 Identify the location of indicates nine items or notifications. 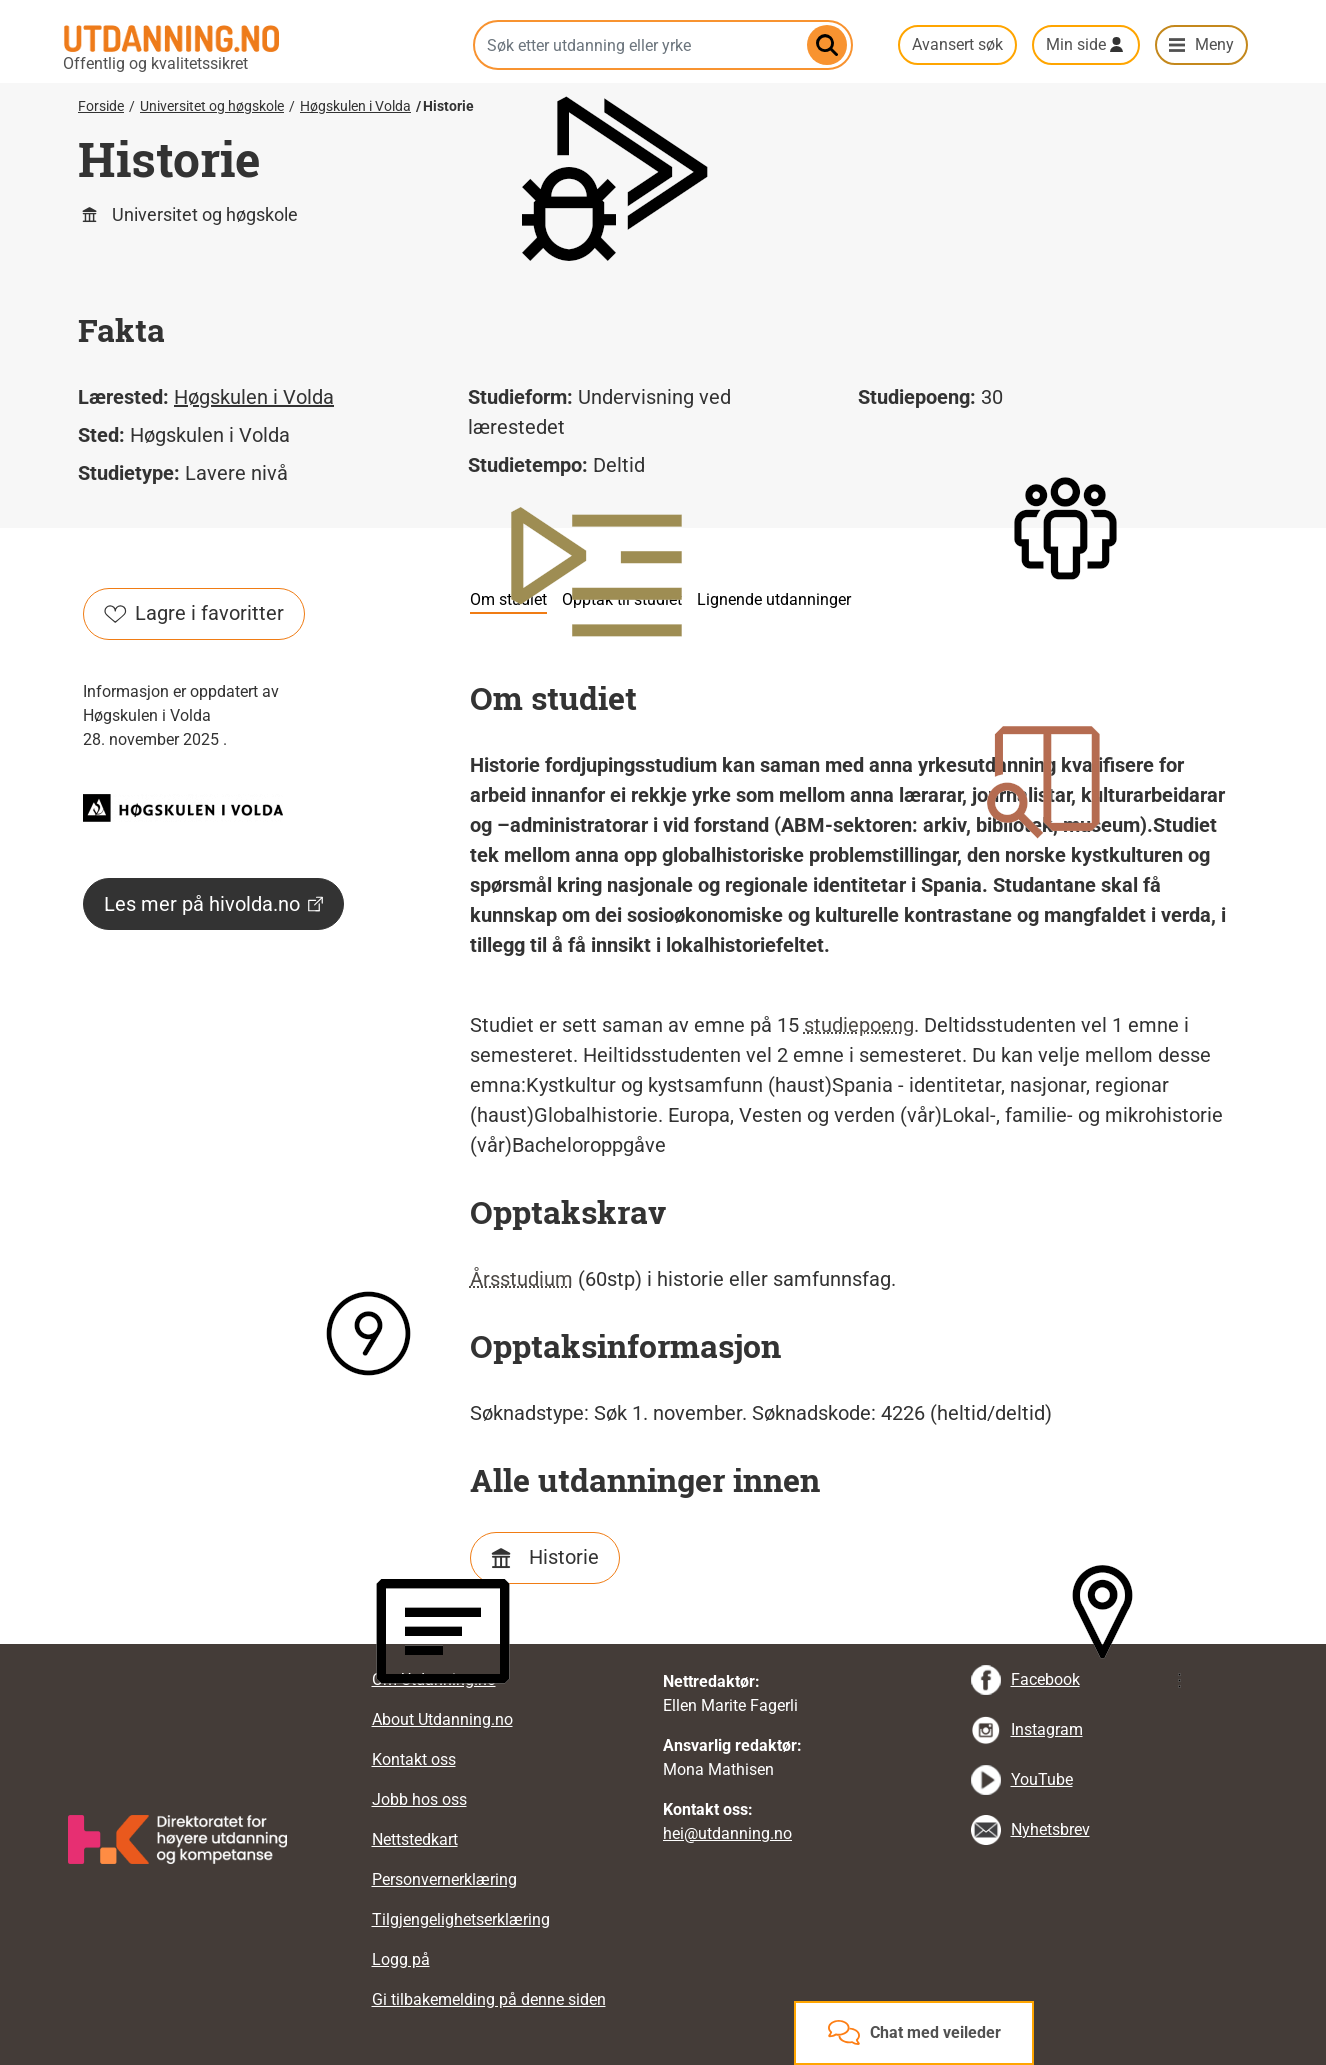
(368, 1333).